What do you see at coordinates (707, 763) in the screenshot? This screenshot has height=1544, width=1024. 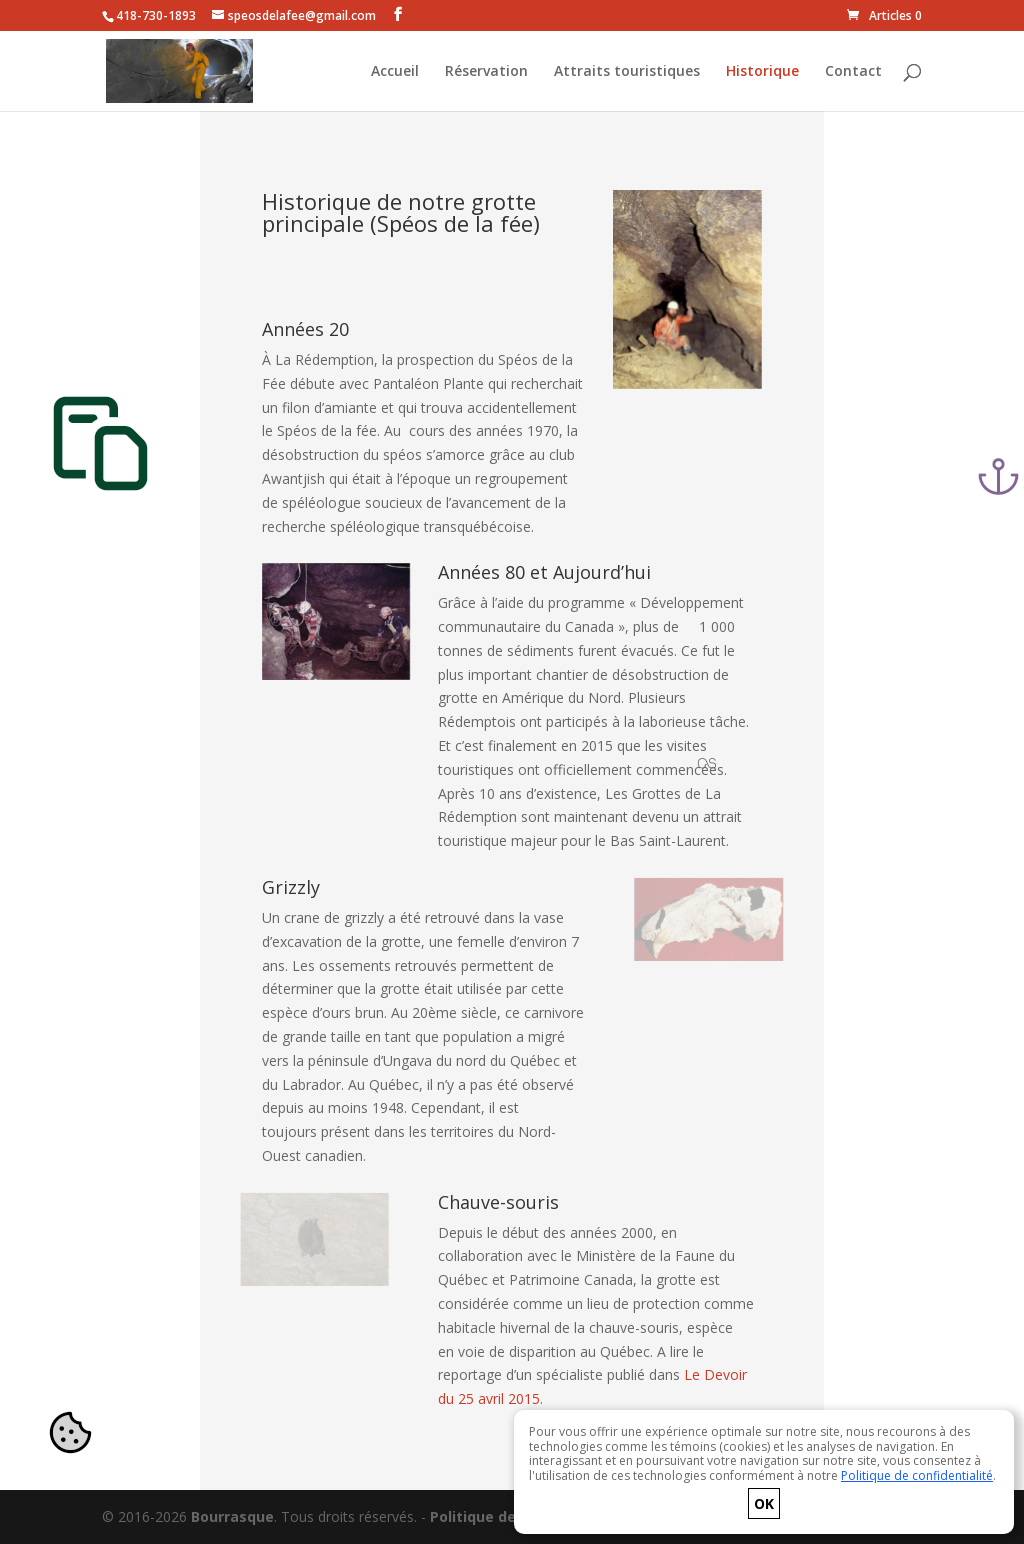 I see `connect to your Last.fm account` at bounding box center [707, 763].